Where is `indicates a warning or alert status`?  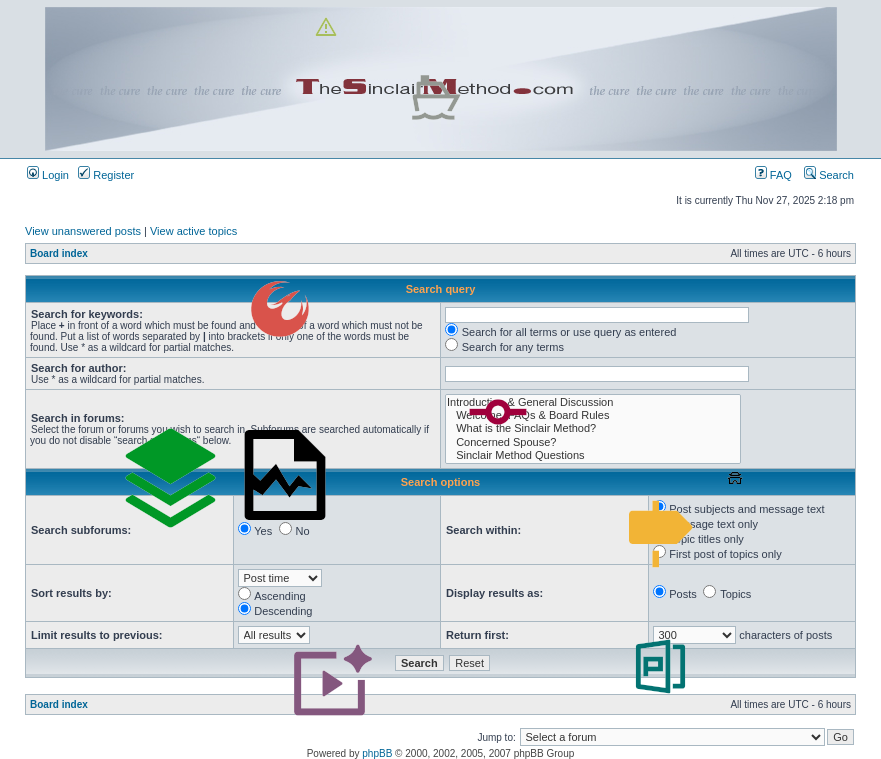
indicates a warning or alert status is located at coordinates (326, 27).